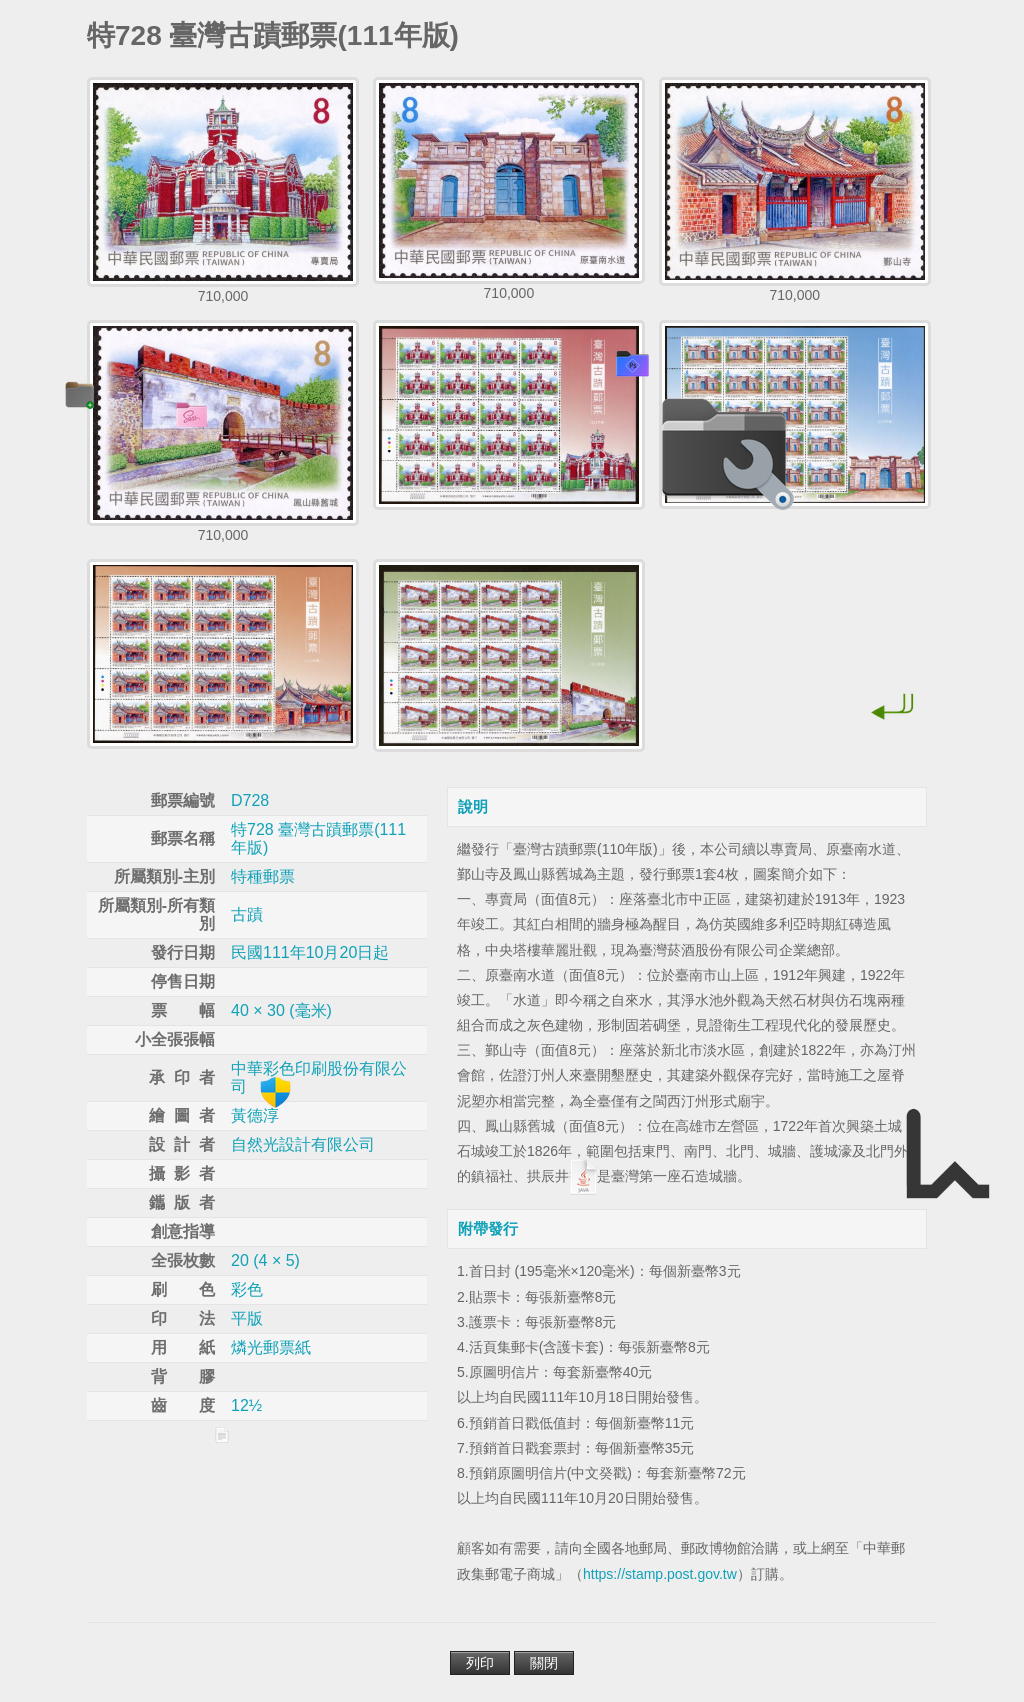  What do you see at coordinates (275, 1092) in the screenshot?
I see `indicates administrator privileges or protected system access` at bounding box center [275, 1092].